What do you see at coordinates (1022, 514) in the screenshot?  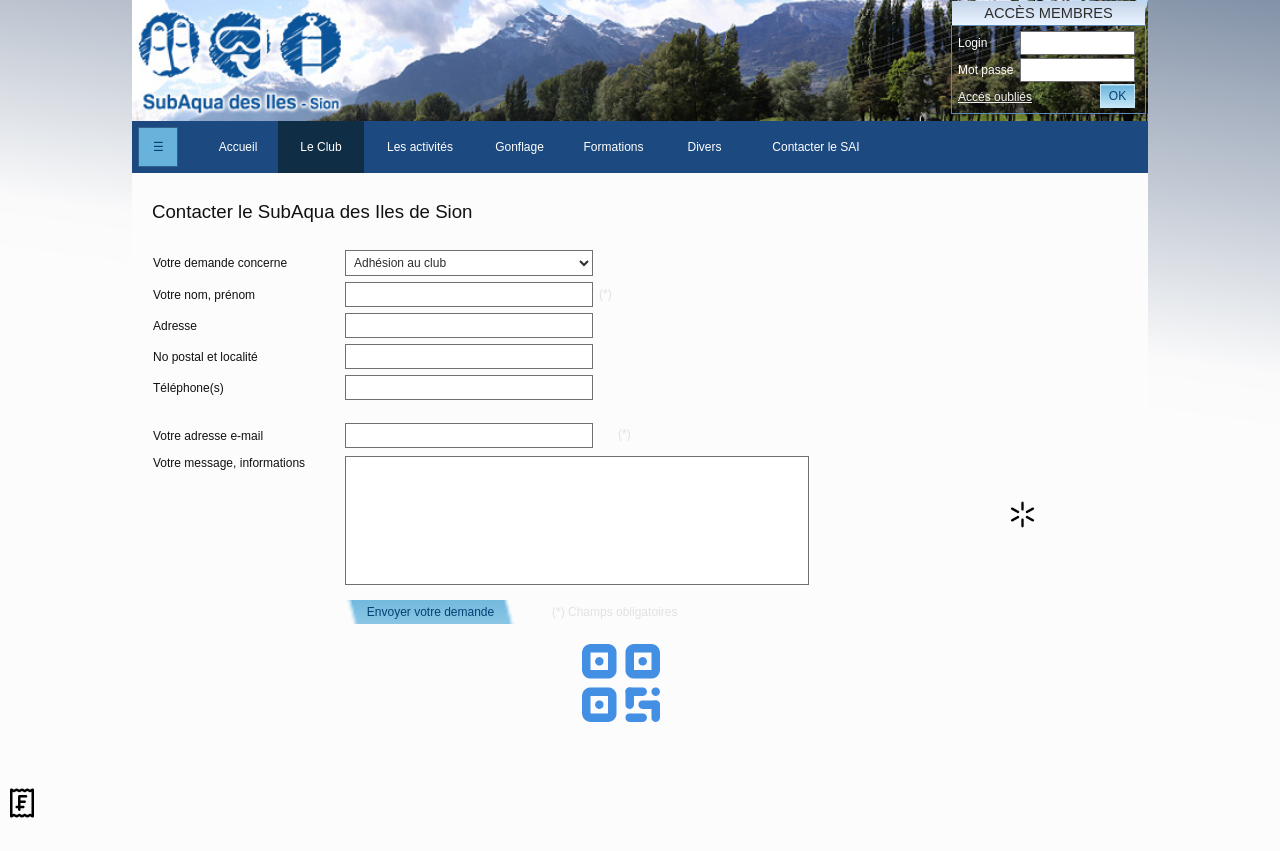 I see `walmart app or website link` at bounding box center [1022, 514].